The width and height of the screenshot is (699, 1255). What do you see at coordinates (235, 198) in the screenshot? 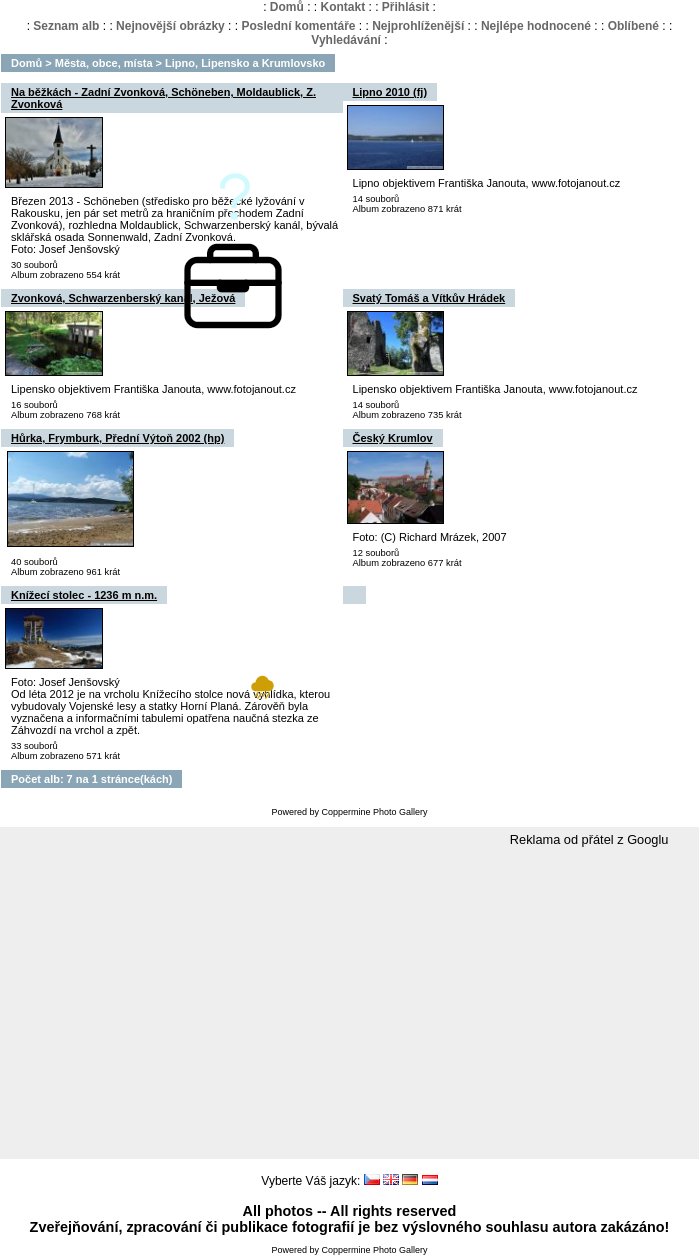
I see `access help or support resources` at bounding box center [235, 198].